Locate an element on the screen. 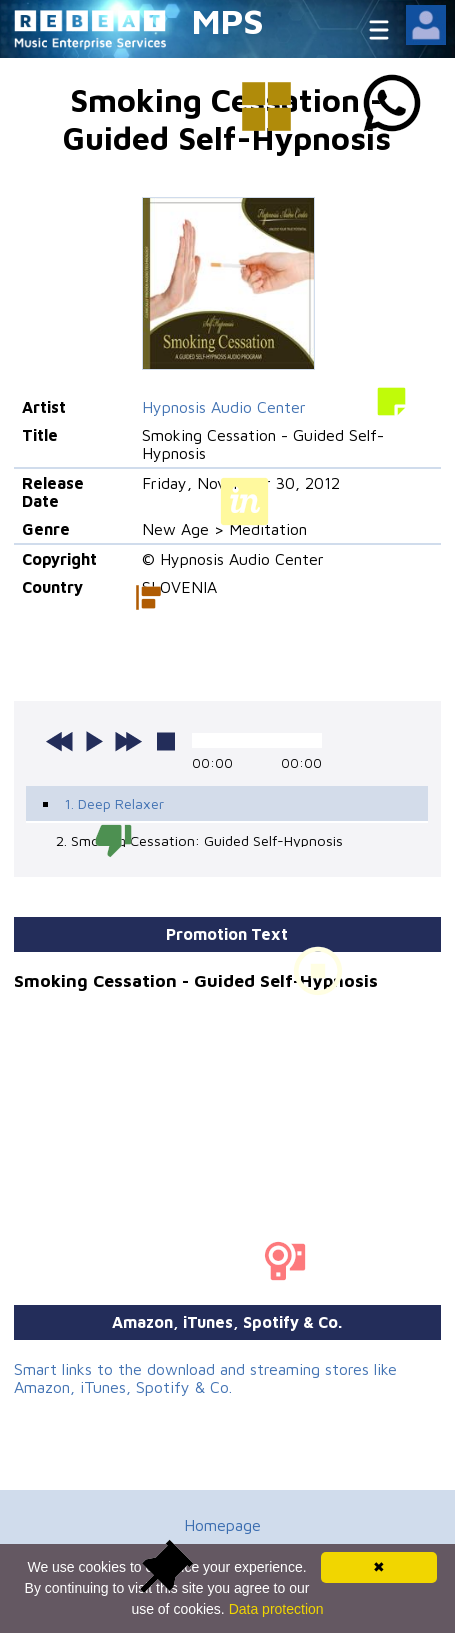 The width and height of the screenshot is (455, 1633). sign in with microsoft account is located at coordinates (266, 106).